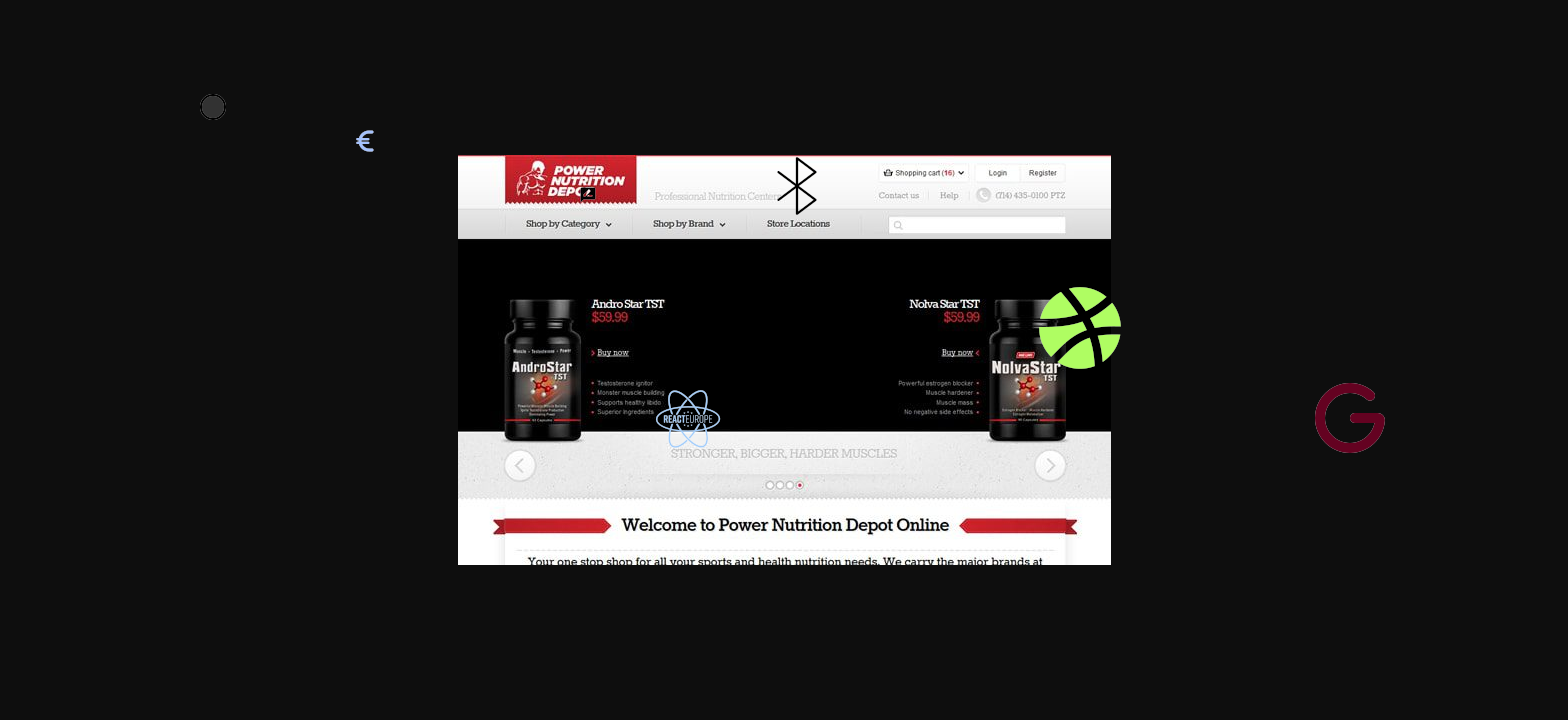 Image resolution: width=1568 pixels, height=720 pixels. Describe the element at coordinates (366, 141) in the screenshot. I see `indicates euro currency or pricing` at that location.